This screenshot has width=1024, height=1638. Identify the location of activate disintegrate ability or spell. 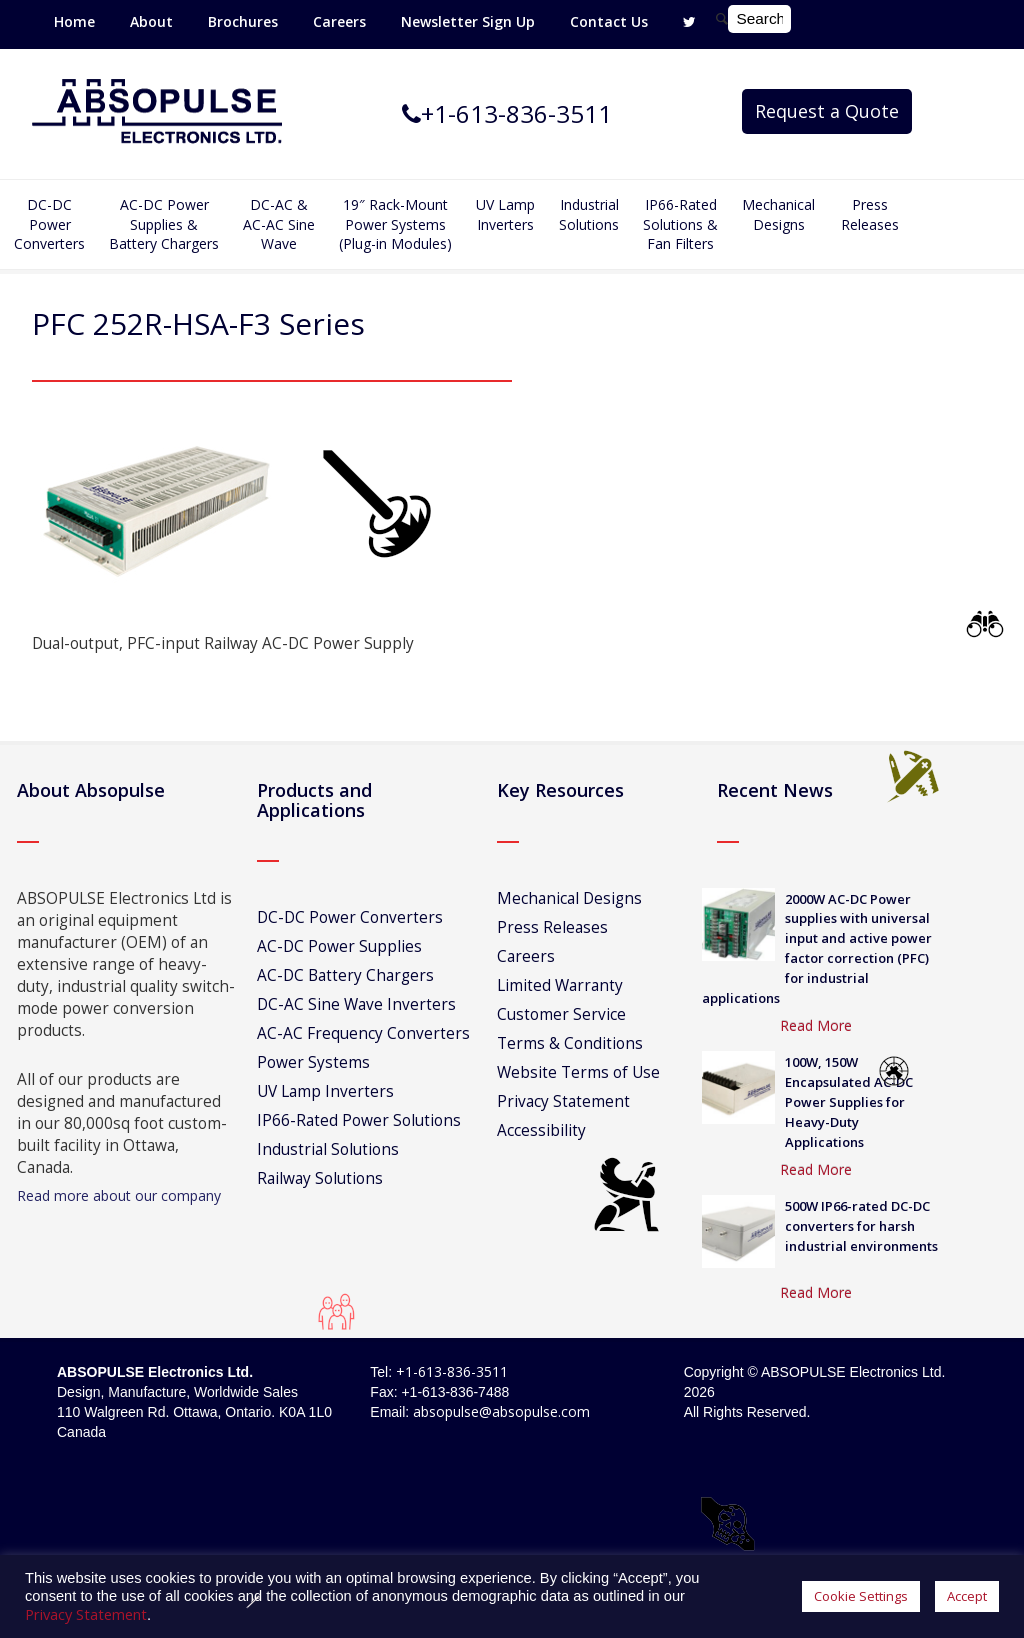
(727, 1523).